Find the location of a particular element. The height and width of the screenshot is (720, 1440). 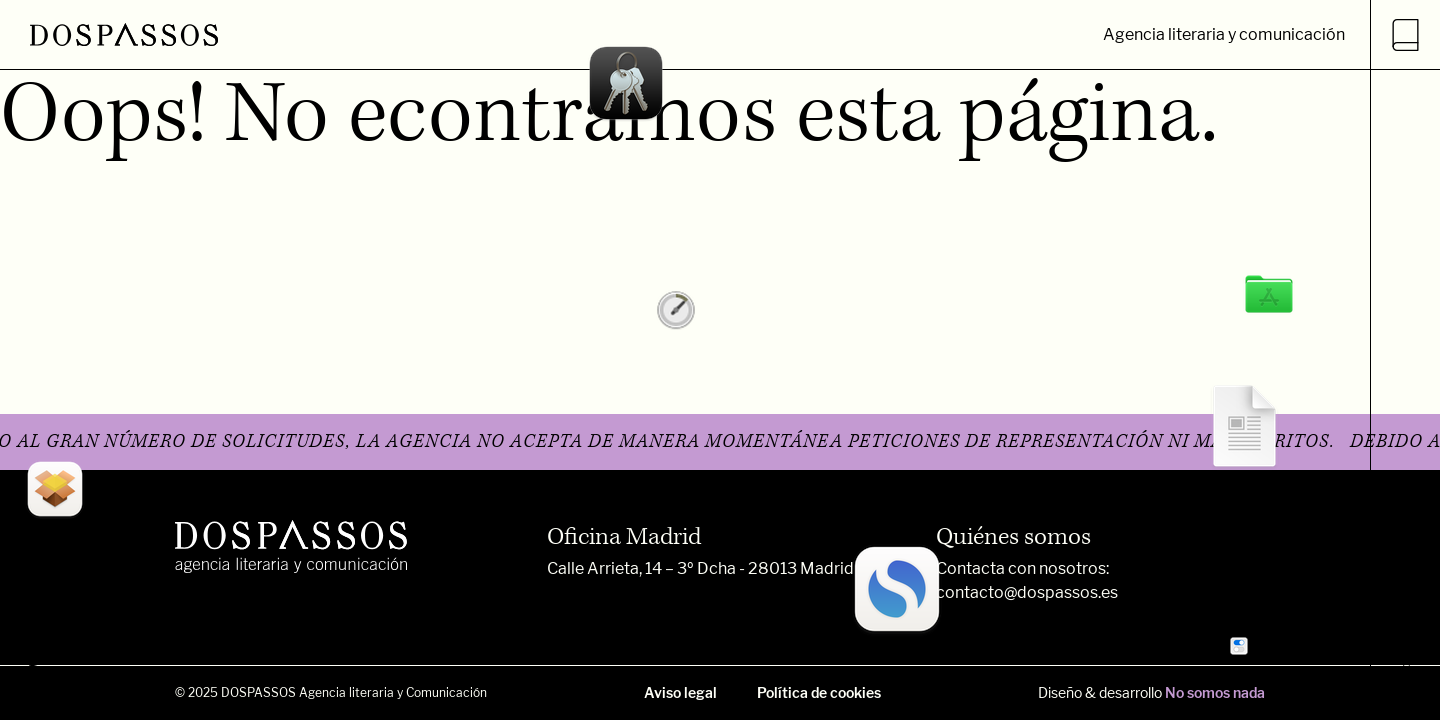

a generic document or text file is located at coordinates (1244, 427).